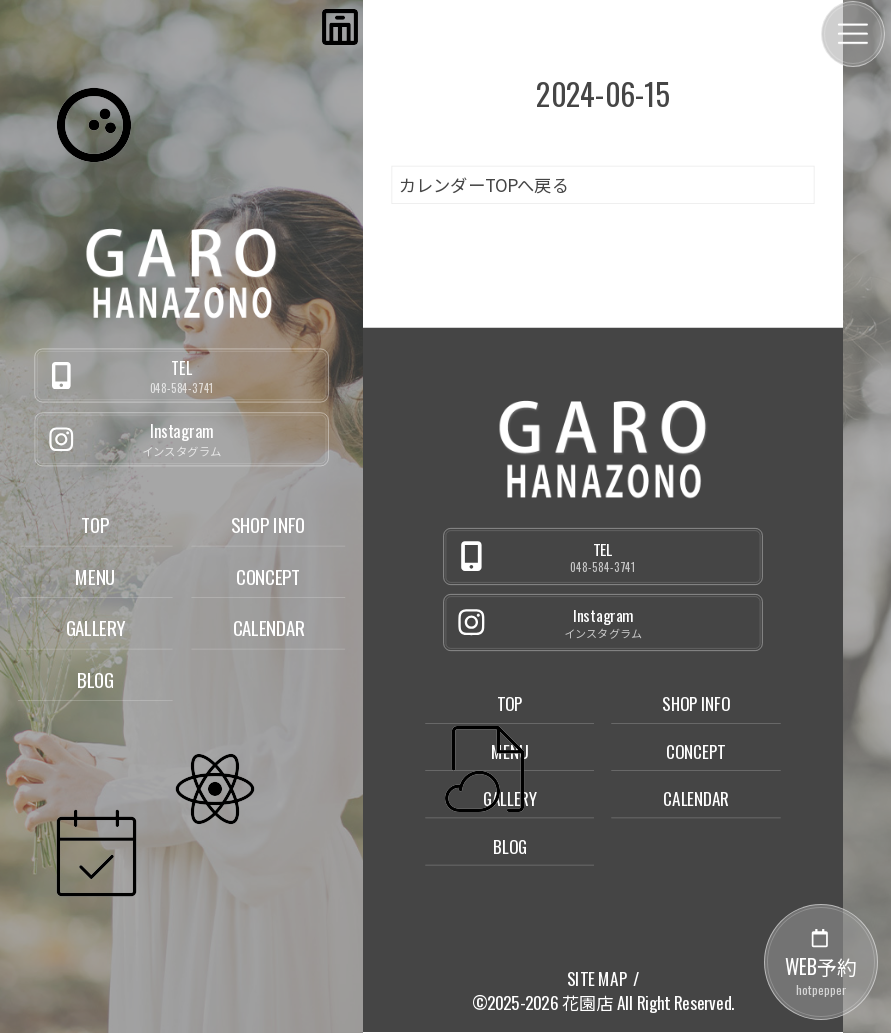  What do you see at coordinates (94, 125) in the screenshot?
I see `access bowling or sports-related features` at bounding box center [94, 125].